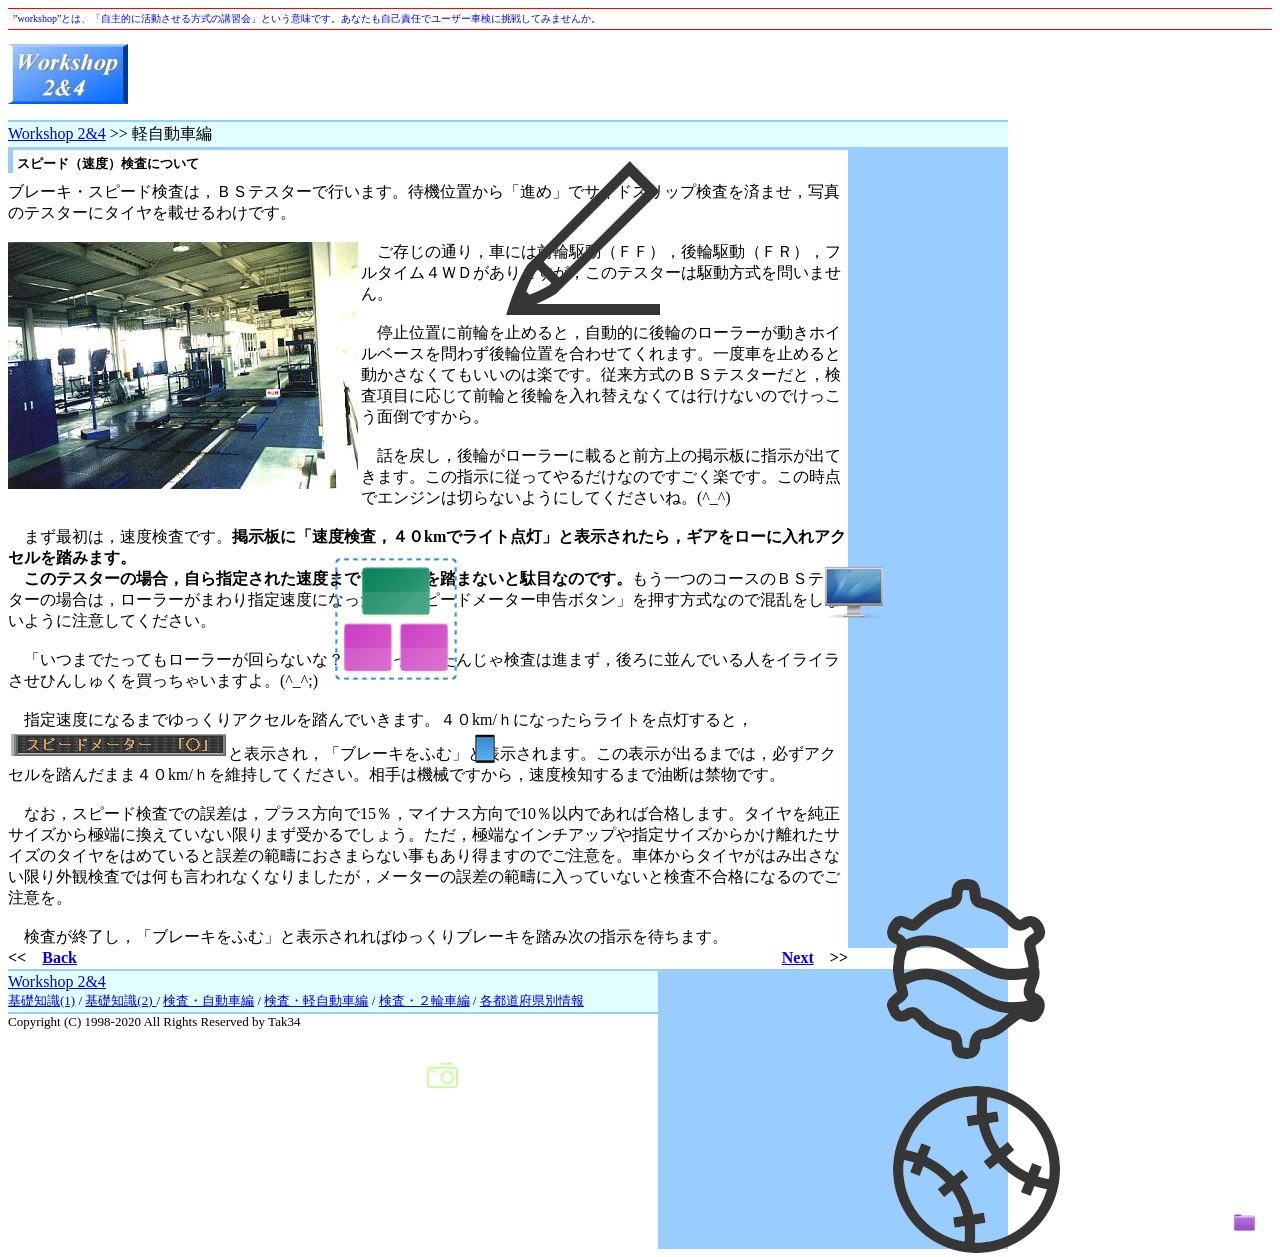  What do you see at coordinates (966, 969) in the screenshot?
I see `launch minesweeper game` at bounding box center [966, 969].